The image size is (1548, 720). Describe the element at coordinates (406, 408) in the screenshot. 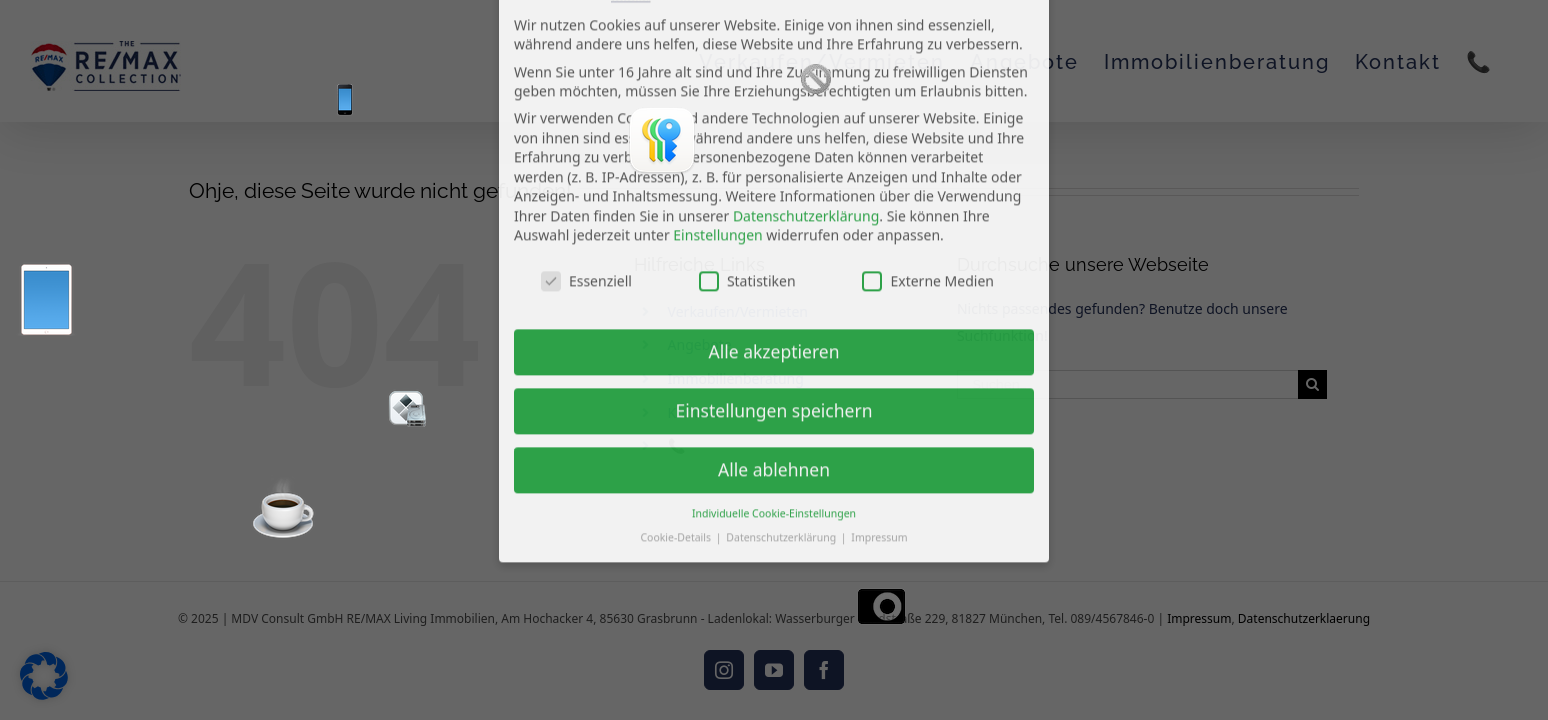

I see `launch boot camp assistant to install windows on your mac` at that location.